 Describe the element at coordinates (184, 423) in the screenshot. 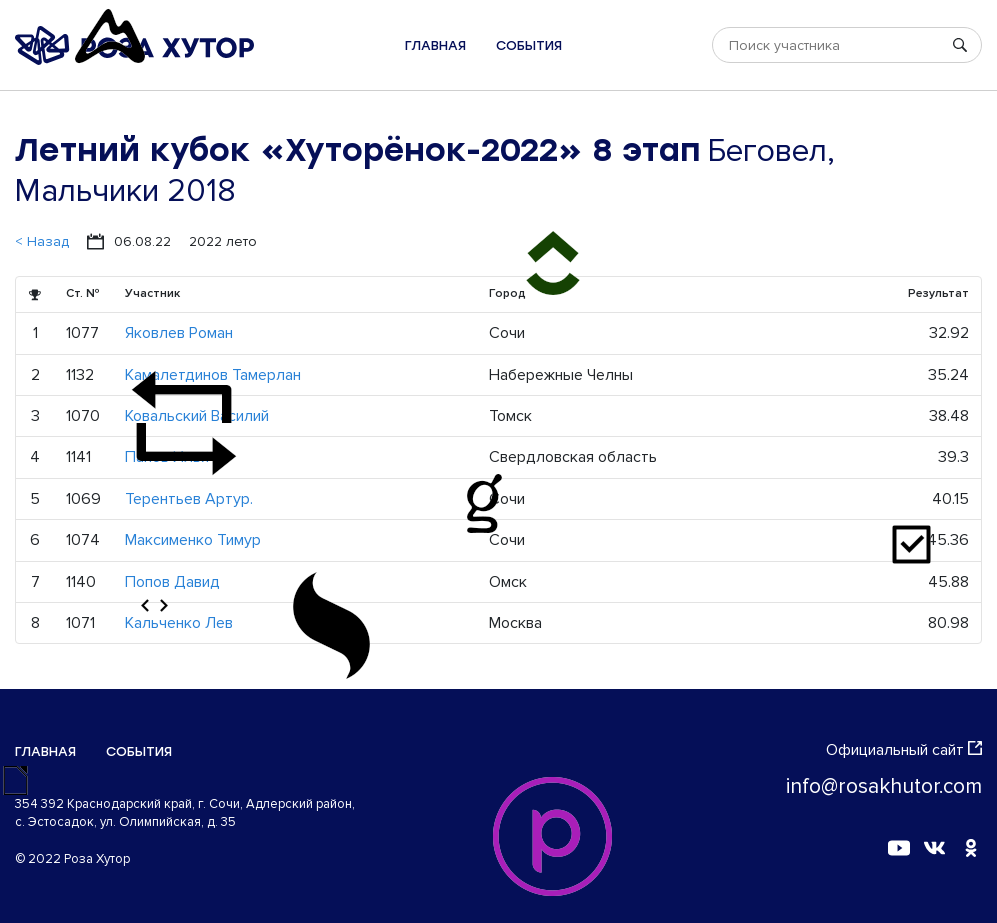

I see `enable repeat or loop playback` at that location.